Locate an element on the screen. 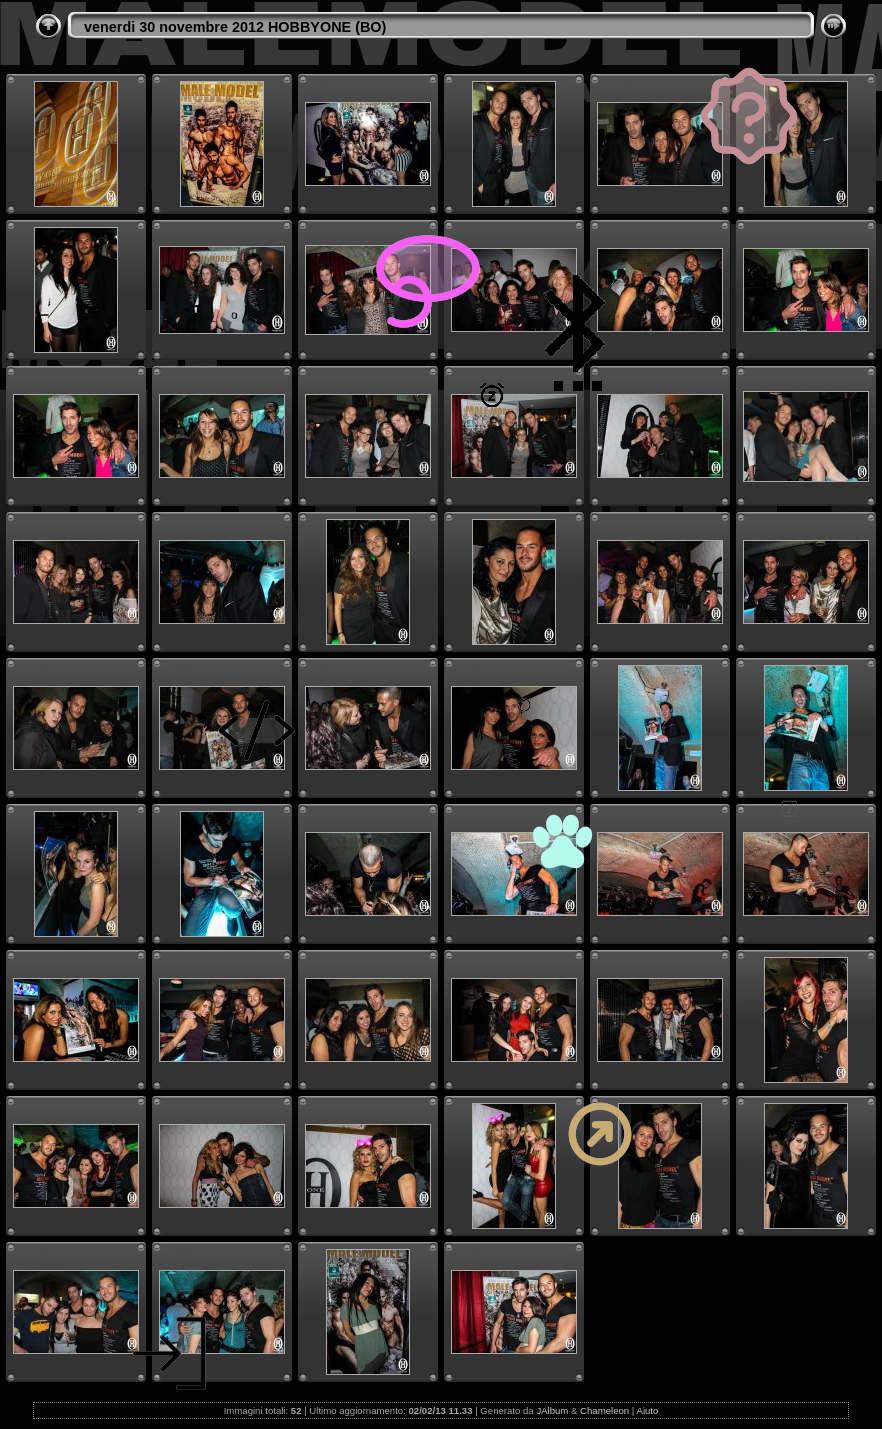 The width and height of the screenshot is (882, 1429). access bluetooth settings is located at coordinates (578, 333).